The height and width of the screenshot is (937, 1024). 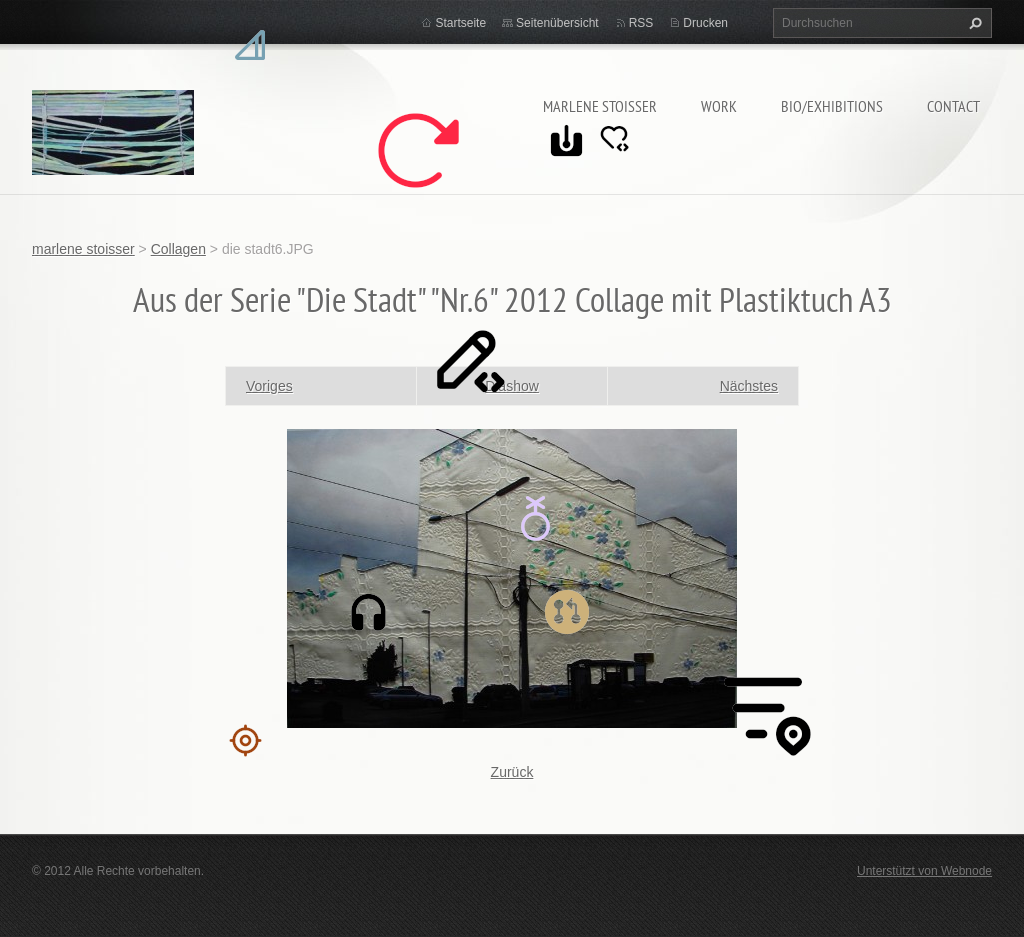 What do you see at coordinates (250, 45) in the screenshot?
I see `indicates strong cellular signal strength` at bounding box center [250, 45].